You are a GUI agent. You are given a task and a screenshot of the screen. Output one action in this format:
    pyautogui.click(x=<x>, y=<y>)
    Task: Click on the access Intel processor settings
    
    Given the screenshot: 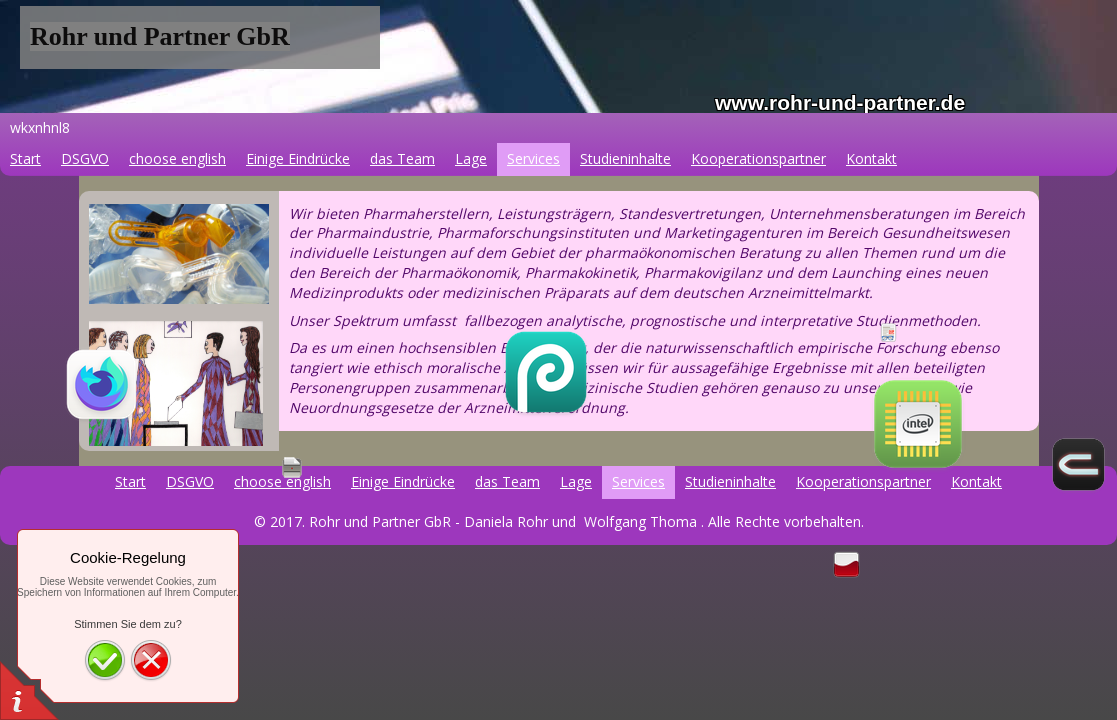 What is the action you would take?
    pyautogui.click(x=918, y=424)
    